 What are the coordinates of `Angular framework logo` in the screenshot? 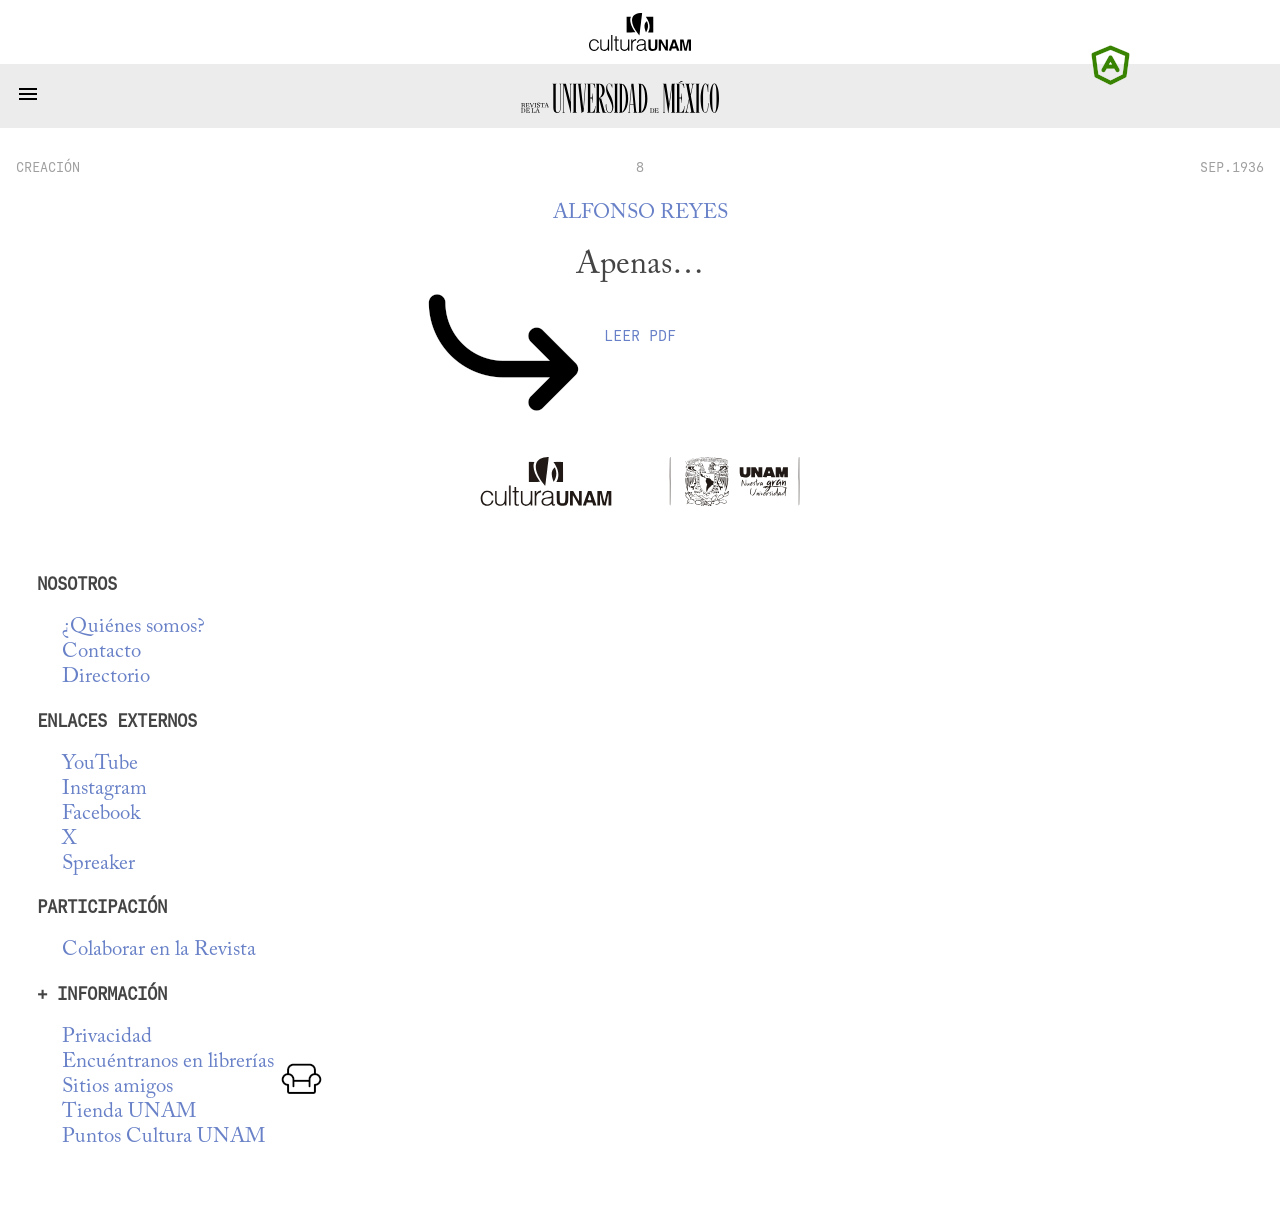 It's located at (1110, 64).